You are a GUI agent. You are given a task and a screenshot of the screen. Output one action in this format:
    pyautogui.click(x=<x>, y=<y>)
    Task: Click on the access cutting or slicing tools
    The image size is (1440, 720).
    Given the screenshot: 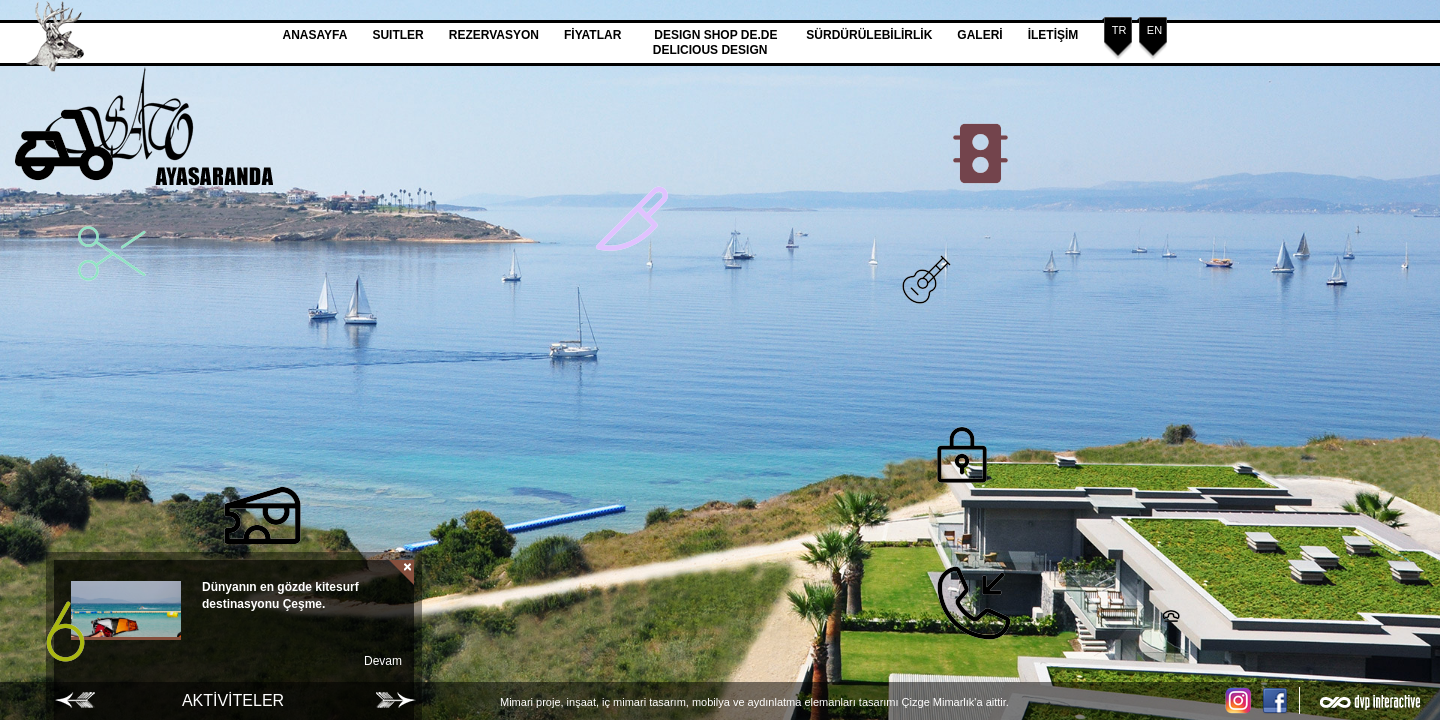 What is the action you would take?
    pyautogui.click(x=632, y=220)
    